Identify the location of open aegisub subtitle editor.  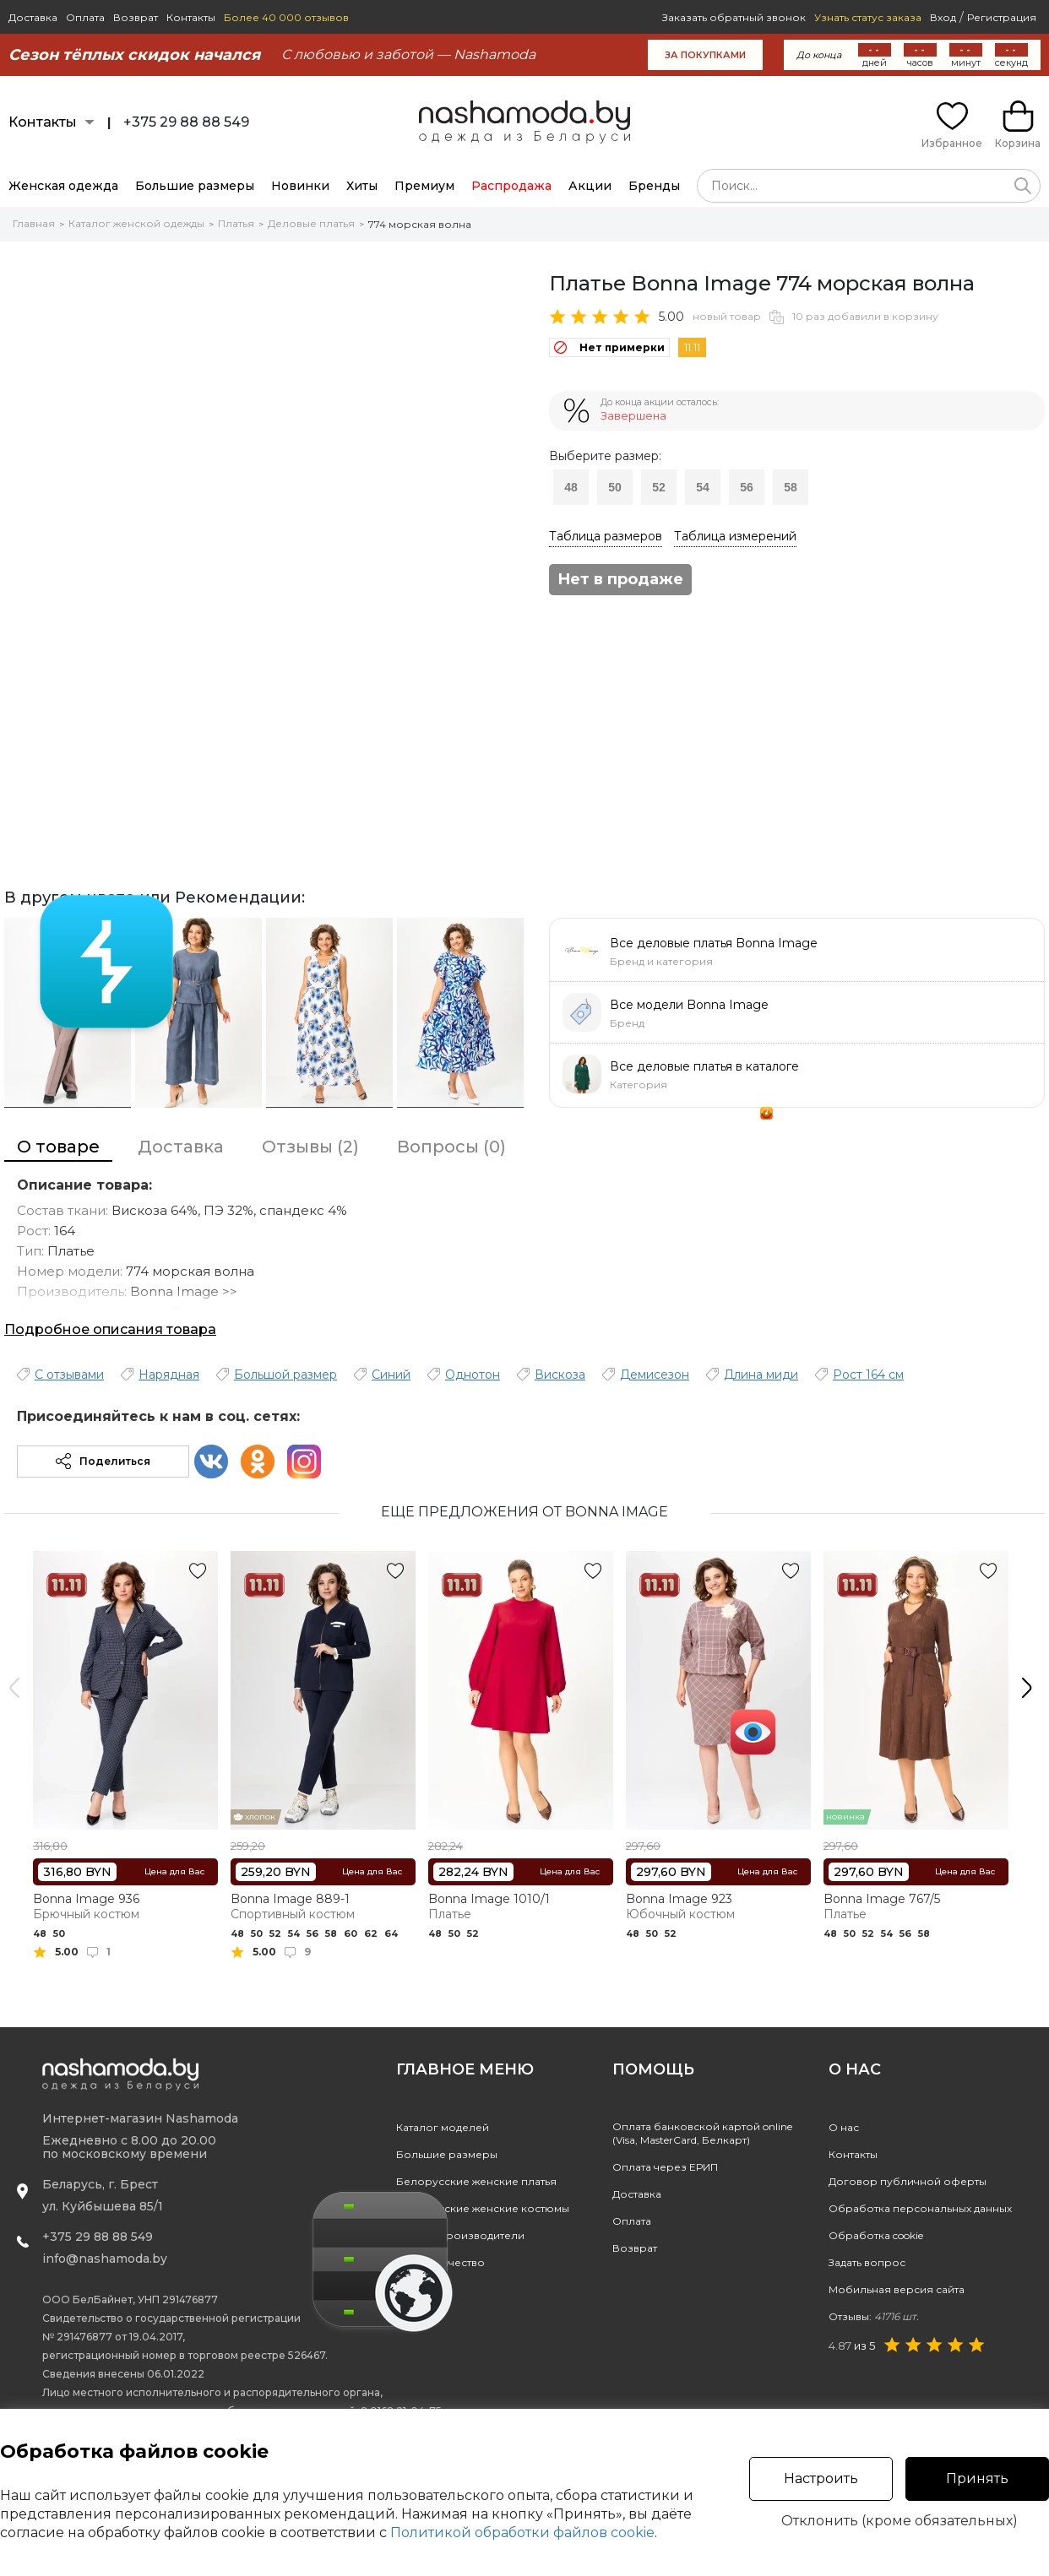
(753, 1732).